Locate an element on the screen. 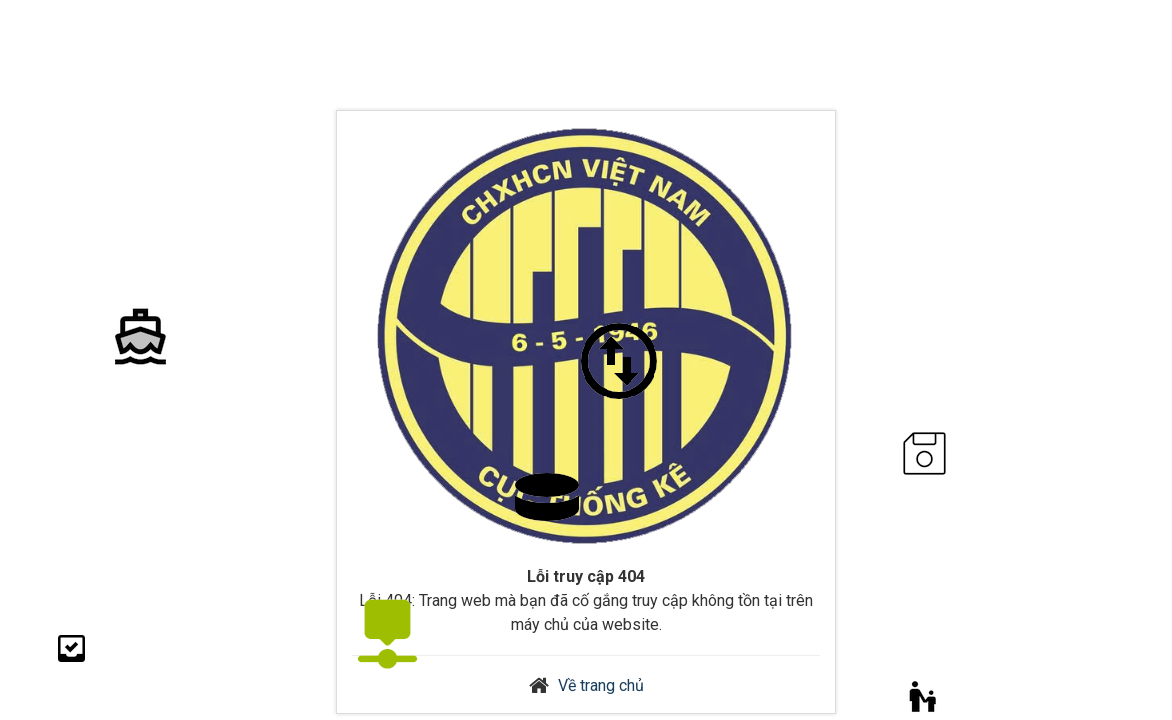 This screenshot has height=720, width=1172. mark all inbox messages as read is located at coordinates (71, 648).